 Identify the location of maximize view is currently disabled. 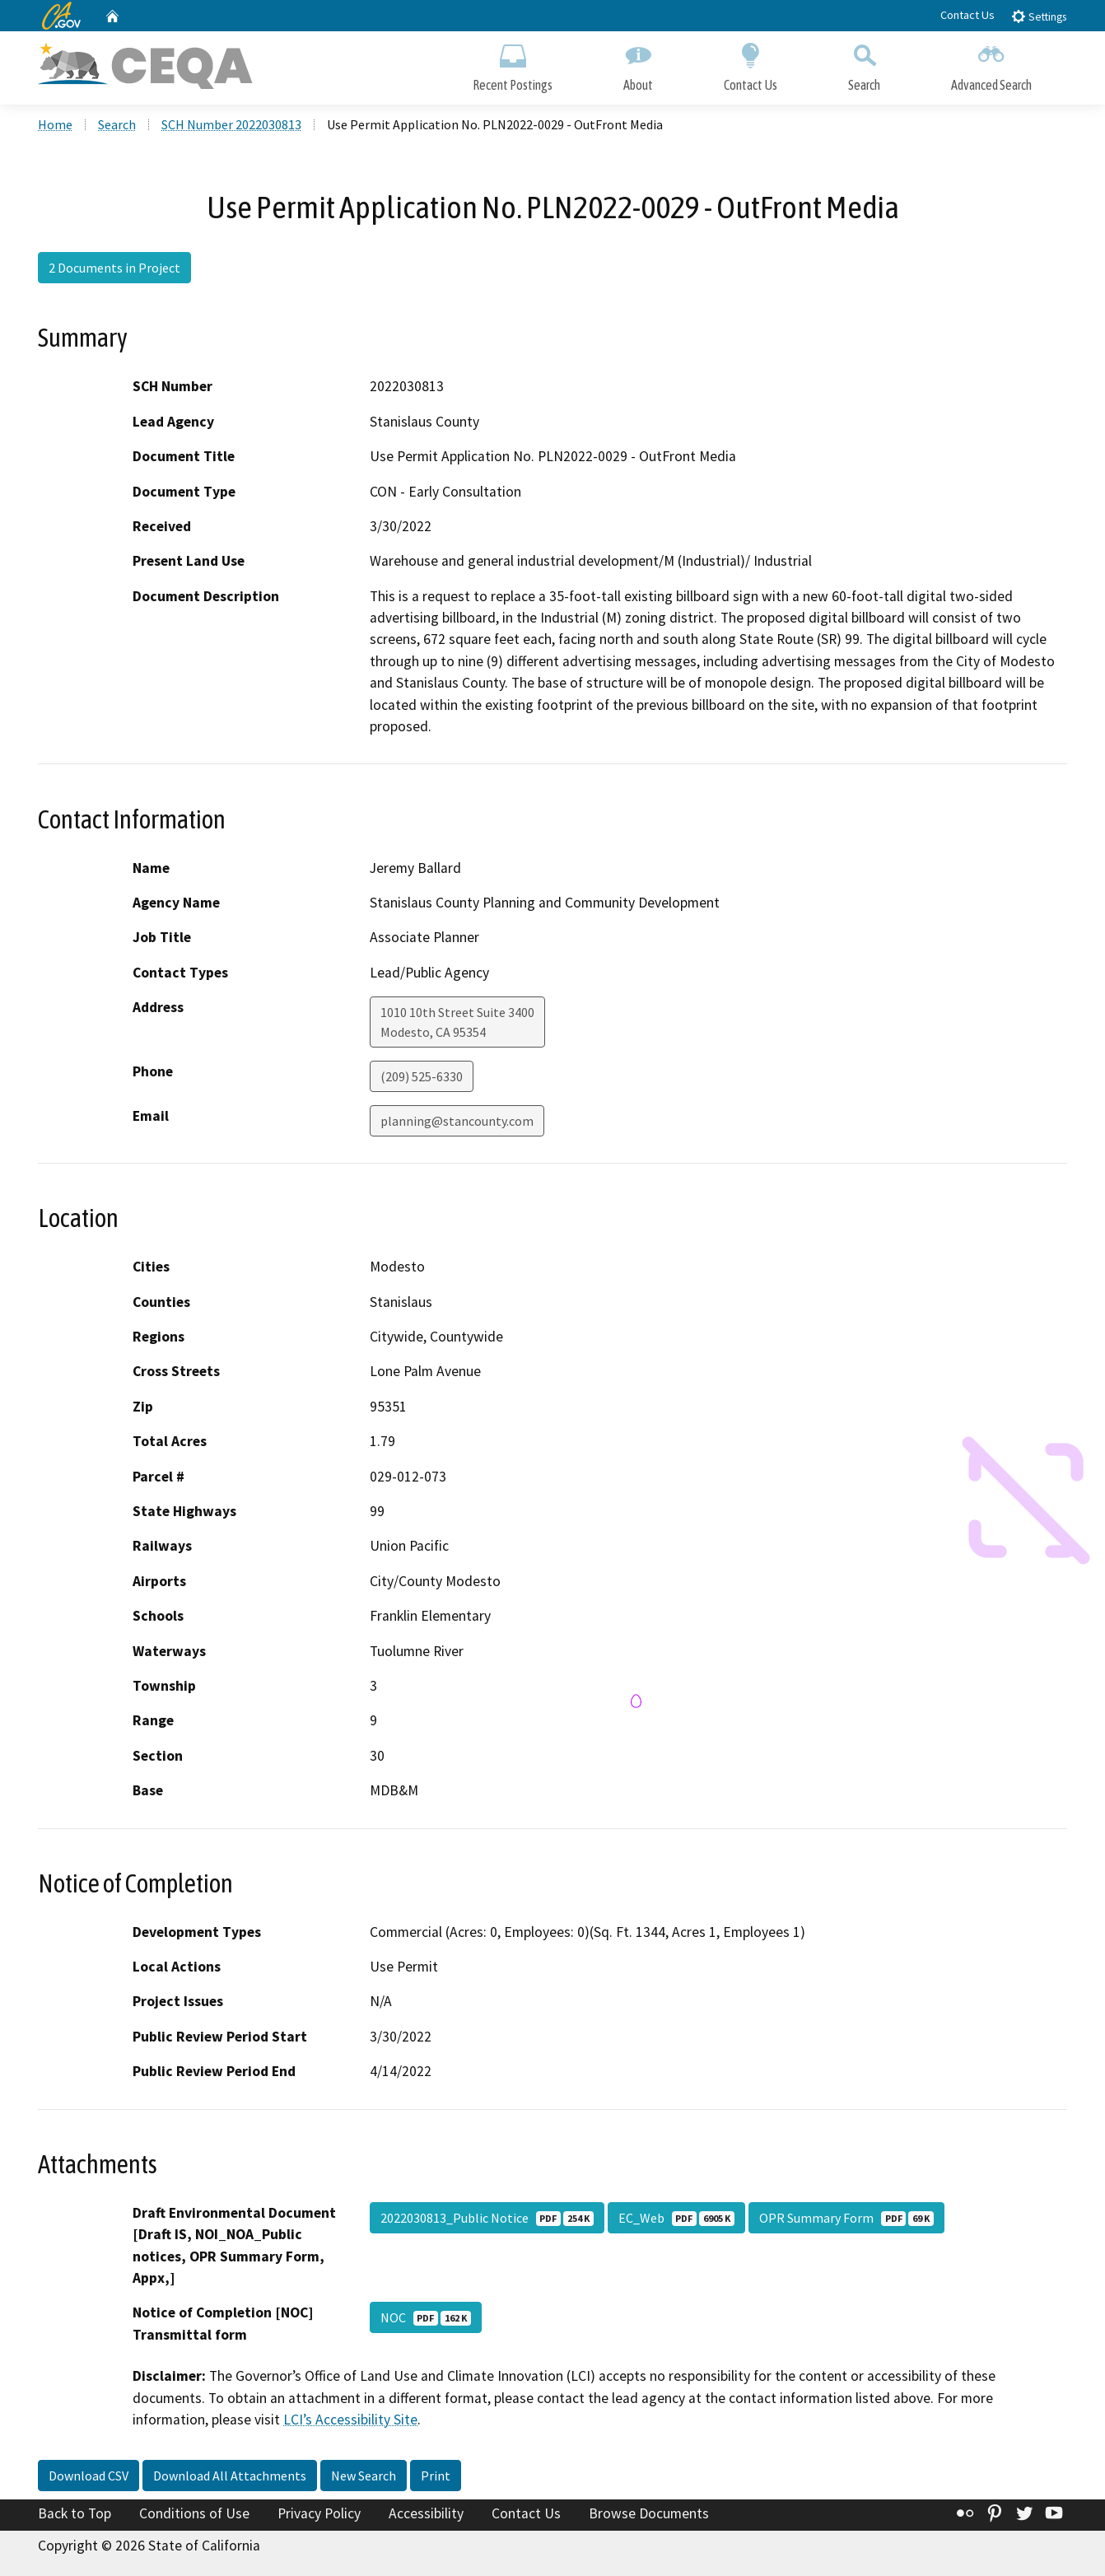
(1026, 1500).